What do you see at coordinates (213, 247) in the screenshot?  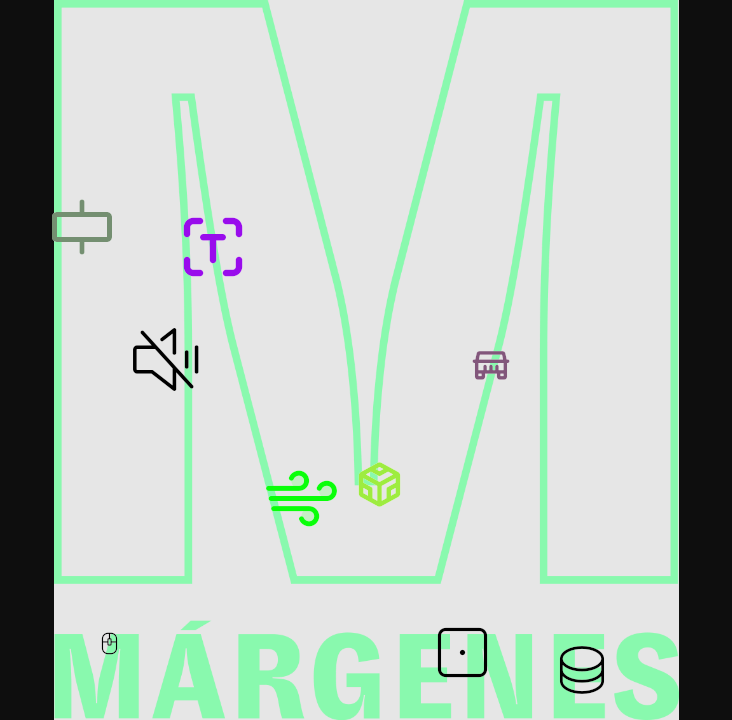 I see `scan image to extract text` at bounding box center [213, 247].